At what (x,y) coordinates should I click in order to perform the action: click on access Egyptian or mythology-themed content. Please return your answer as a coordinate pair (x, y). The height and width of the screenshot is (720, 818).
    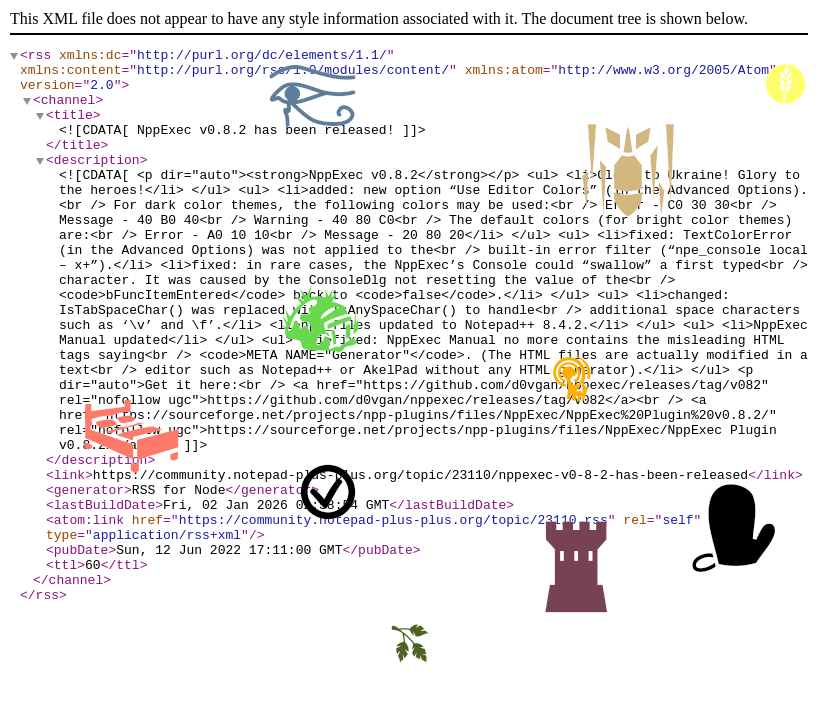
    Looking at the image, I should click on (312, 94).